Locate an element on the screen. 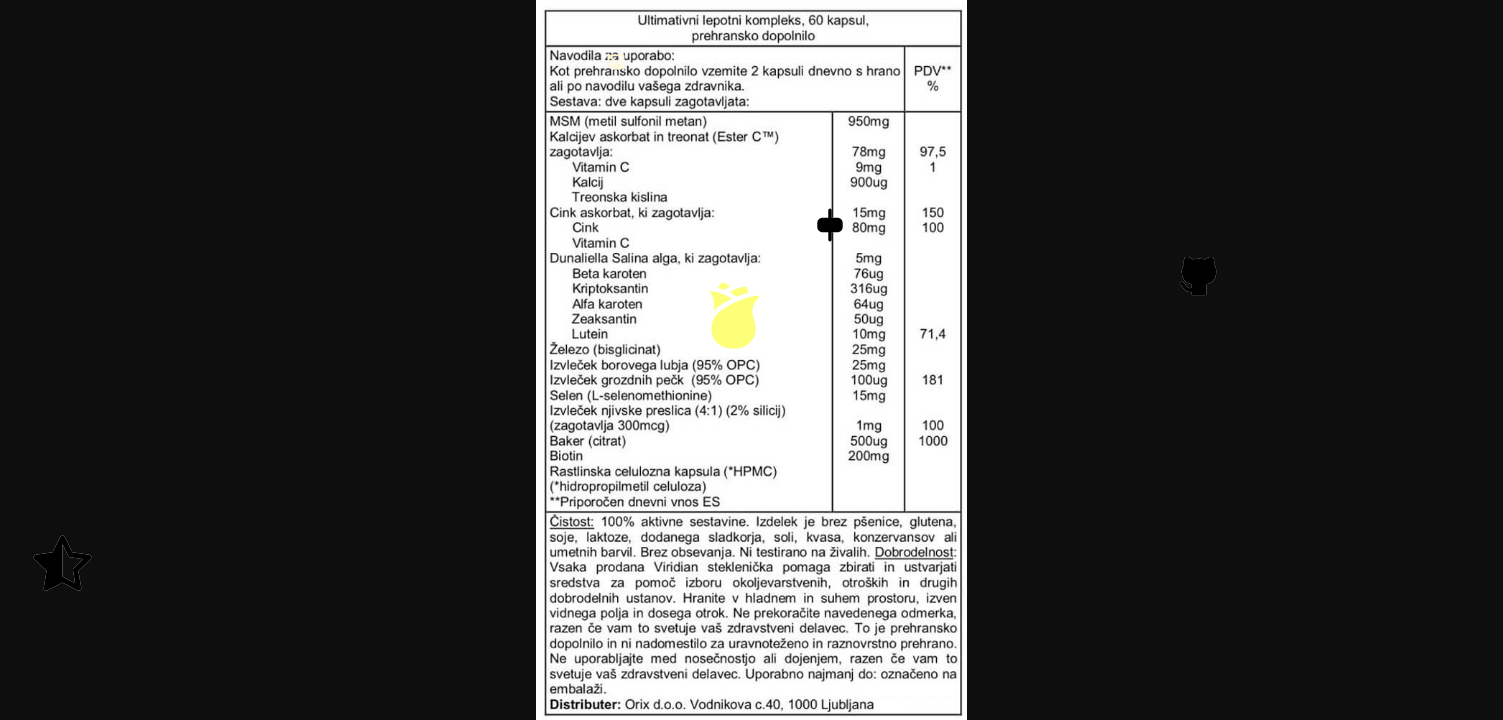 The image size is (1503, 720). indicates a partial or half-star rating is located at coordinates (62, 564).